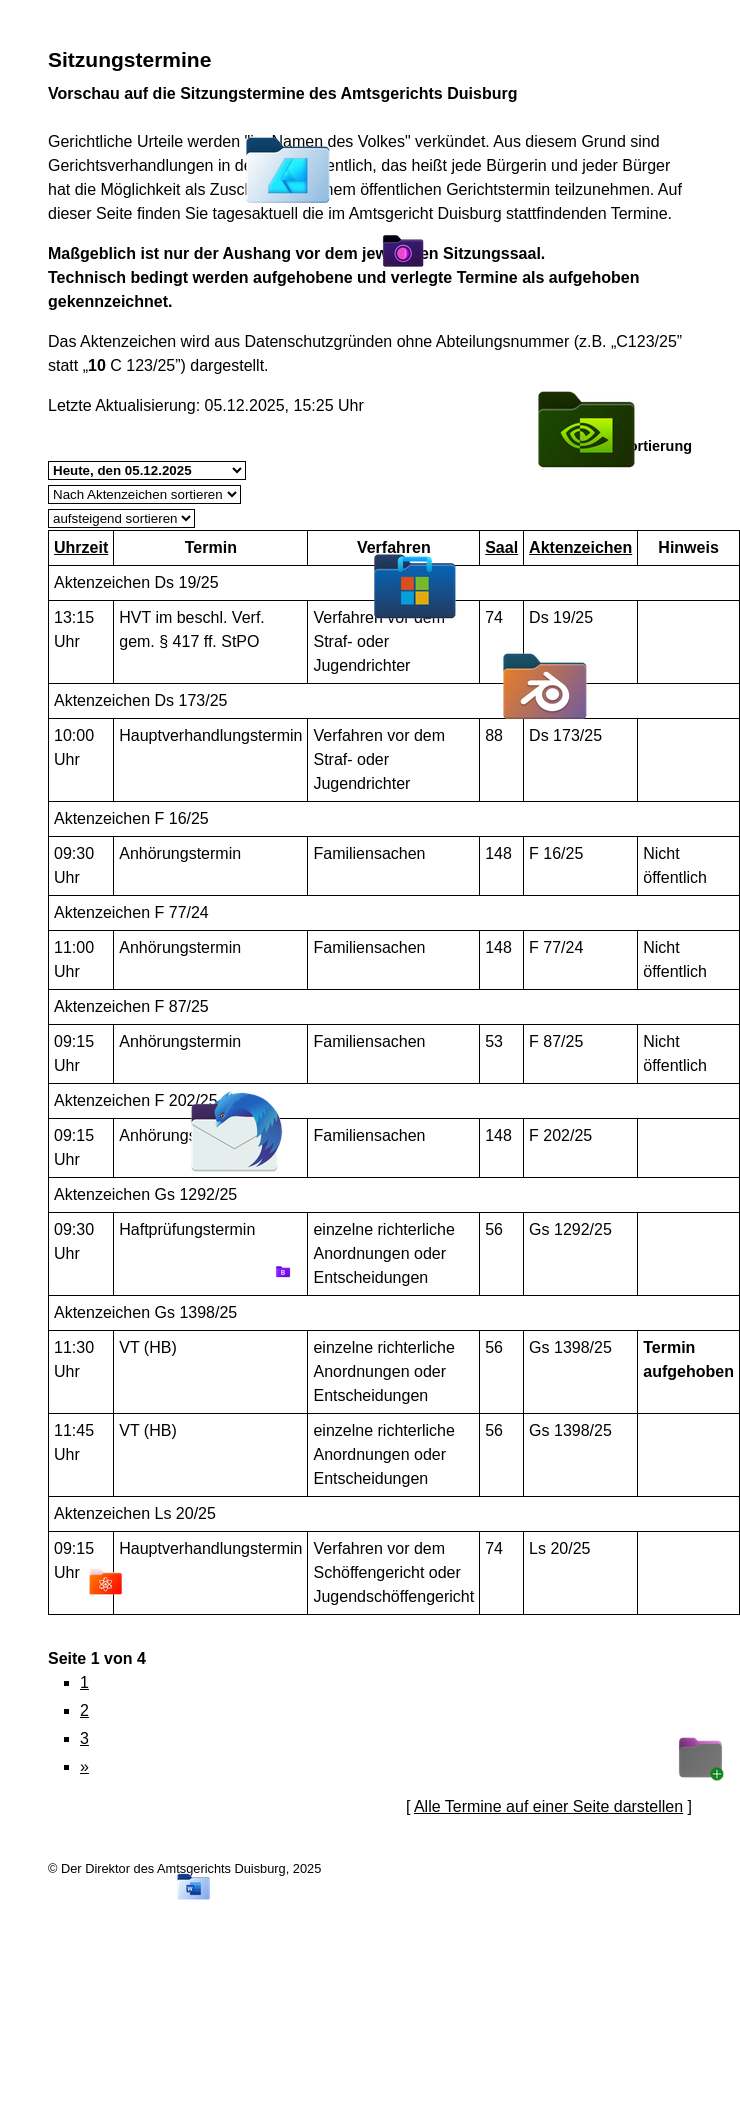 This screenshot has width=740, height=2121. Describe the element at coordinates (403, 252) in the screenshot. I see `open wondershare demoair folder` at that location.